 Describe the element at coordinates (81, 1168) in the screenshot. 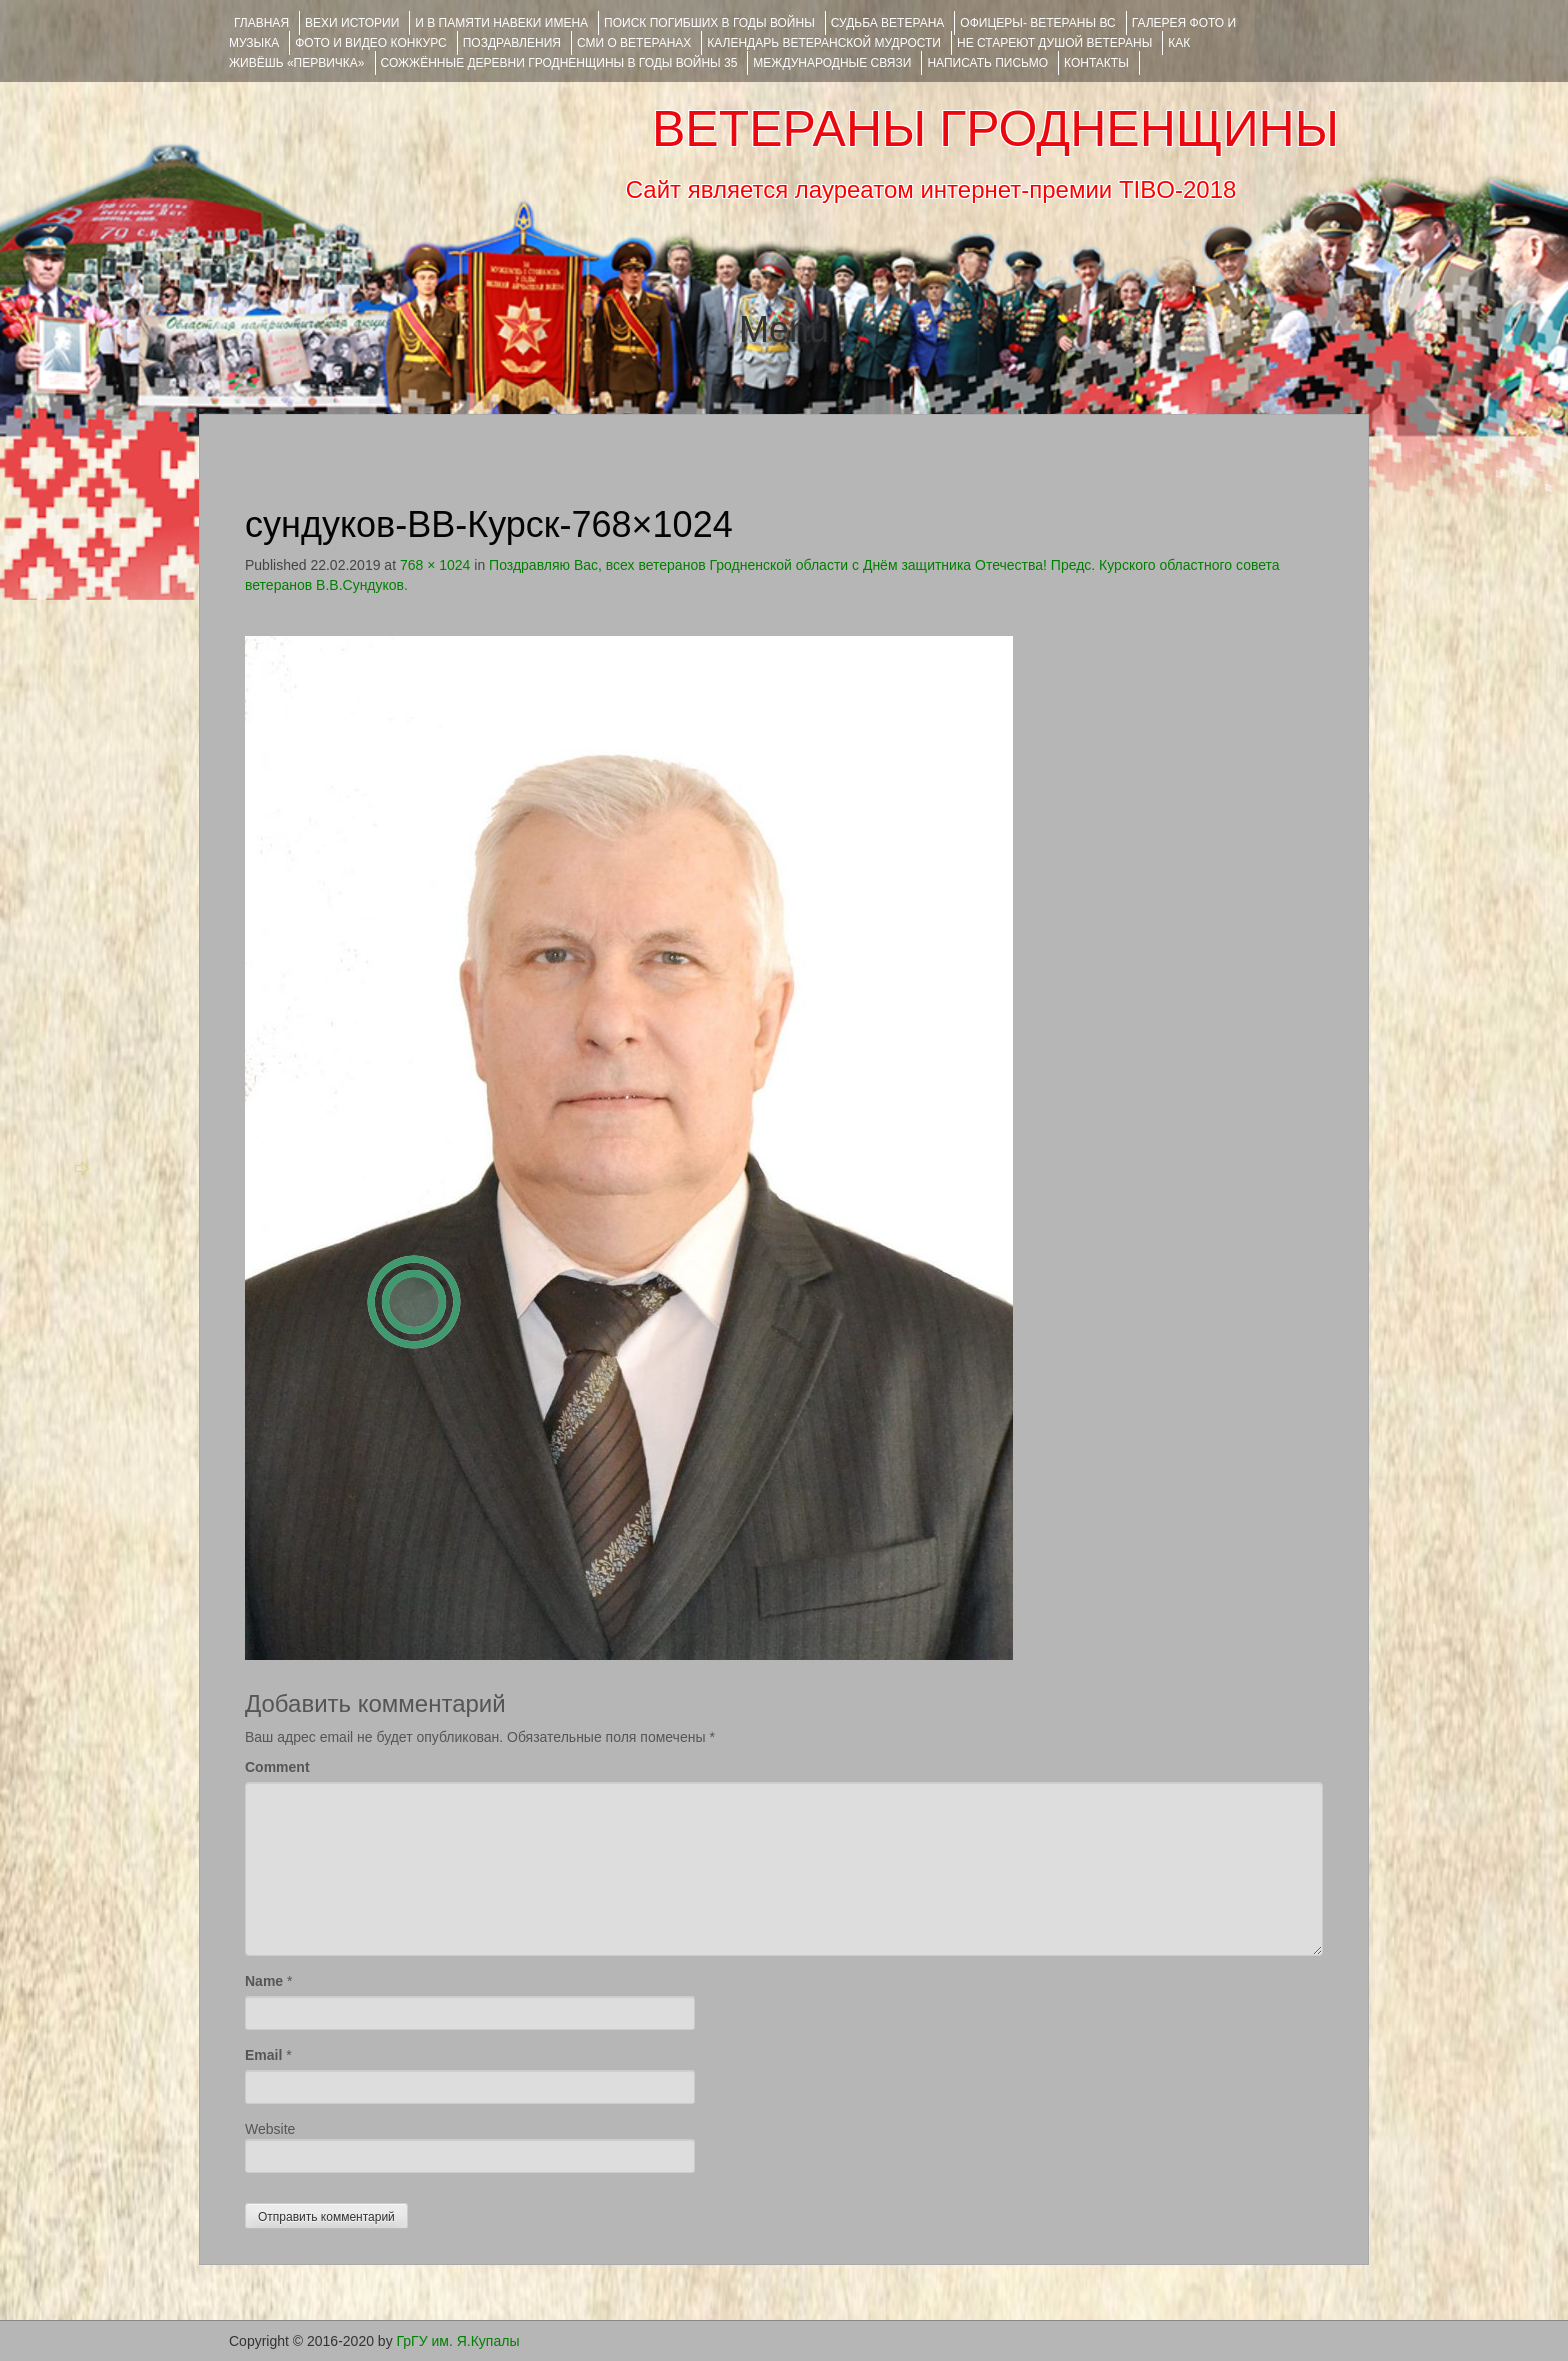

I see `go forward or proceed to the next step` at that location.